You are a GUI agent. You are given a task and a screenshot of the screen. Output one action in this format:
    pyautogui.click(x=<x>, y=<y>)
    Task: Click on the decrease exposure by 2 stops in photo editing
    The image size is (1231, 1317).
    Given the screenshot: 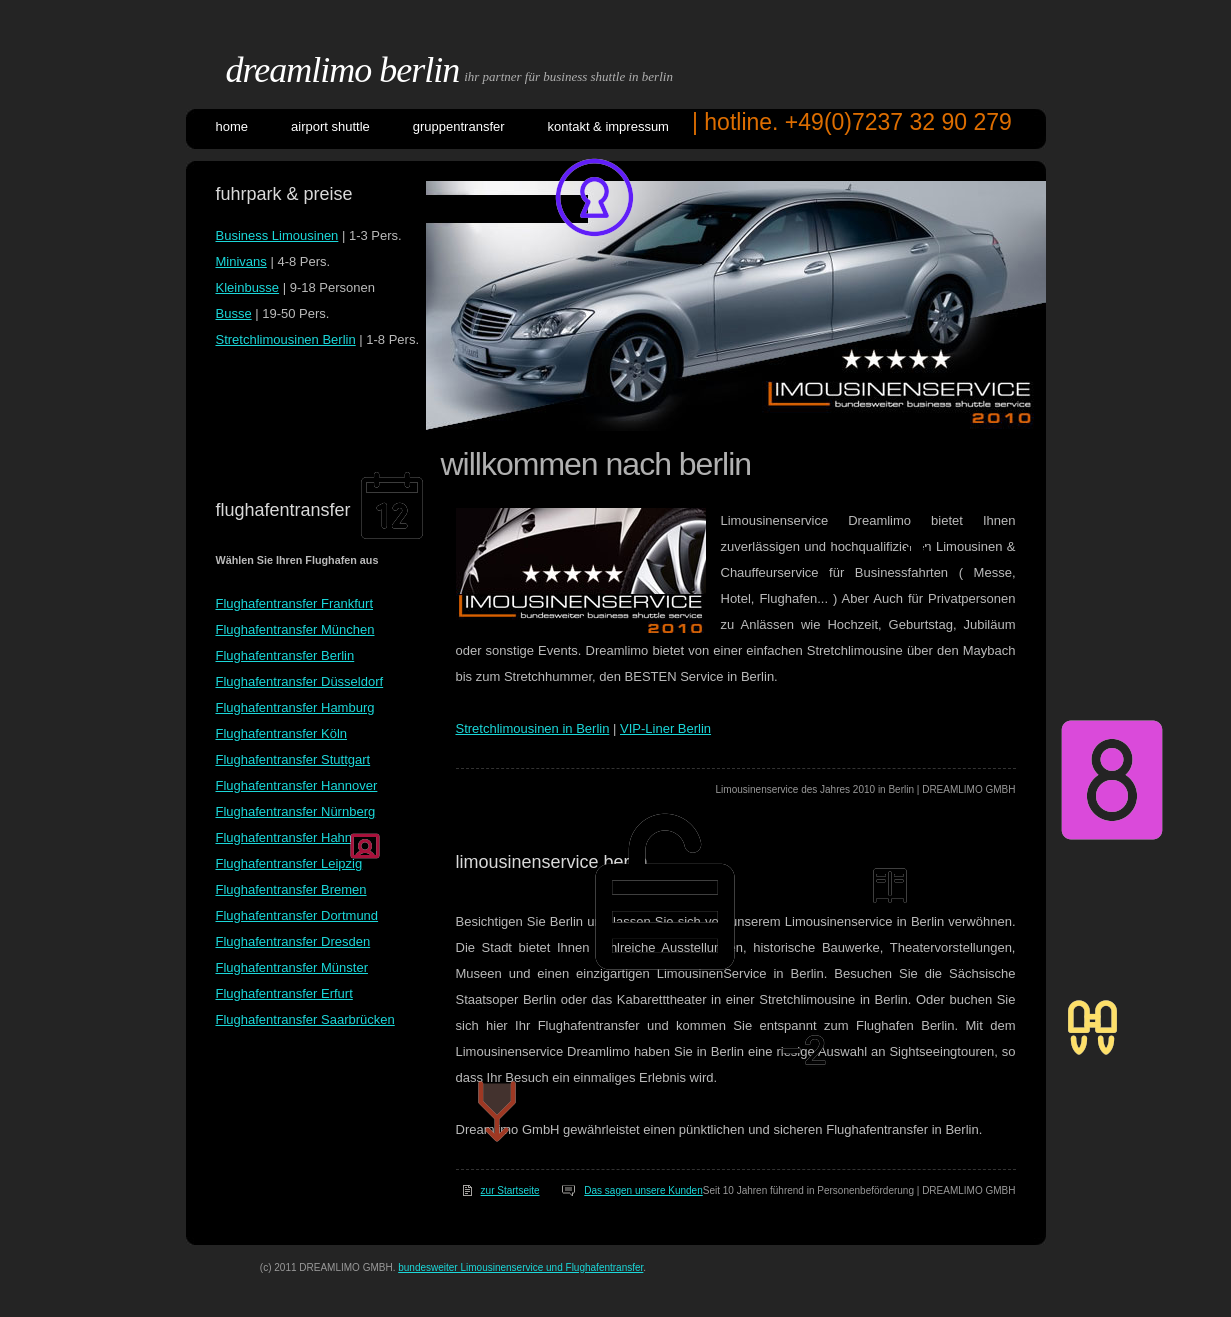 What is the action you would take?
    pyautogui.click(x=805, y=1051)
    